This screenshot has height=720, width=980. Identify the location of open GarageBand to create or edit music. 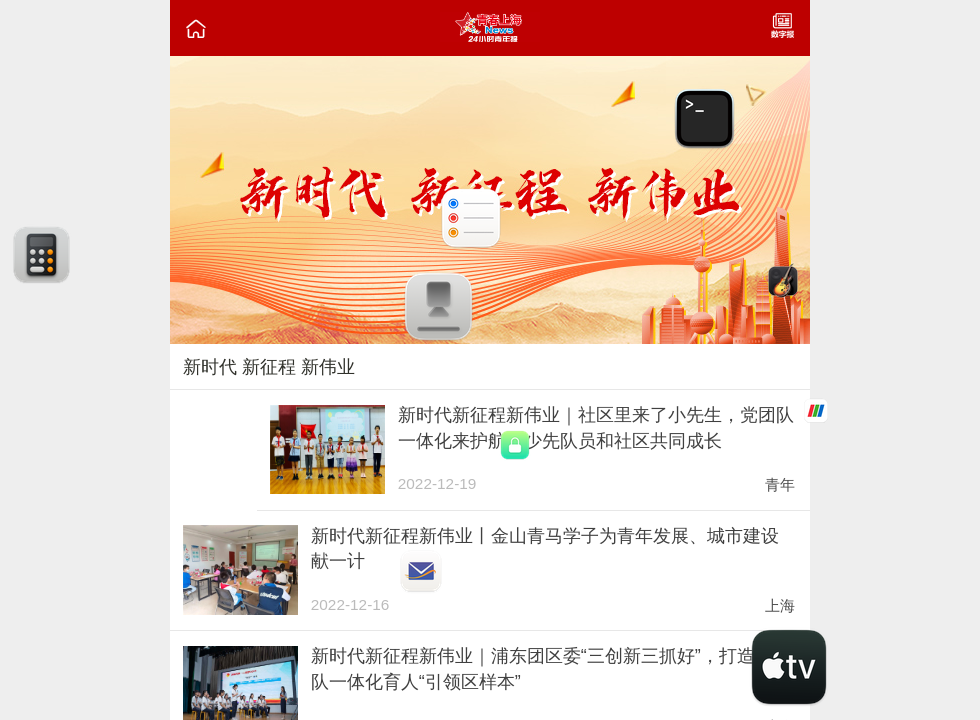
(783, 281).